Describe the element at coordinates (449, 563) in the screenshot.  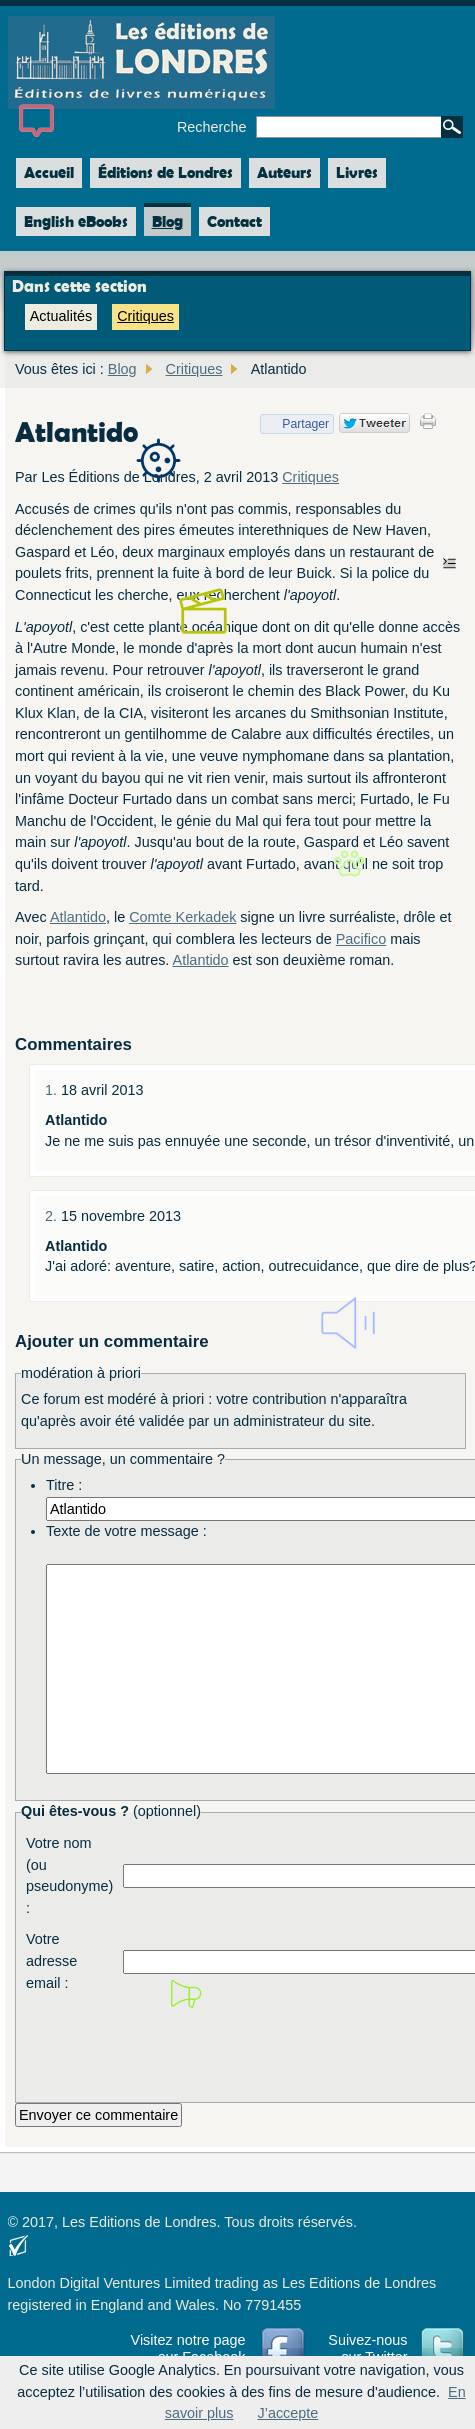
I see `increase text indentation` at that location.